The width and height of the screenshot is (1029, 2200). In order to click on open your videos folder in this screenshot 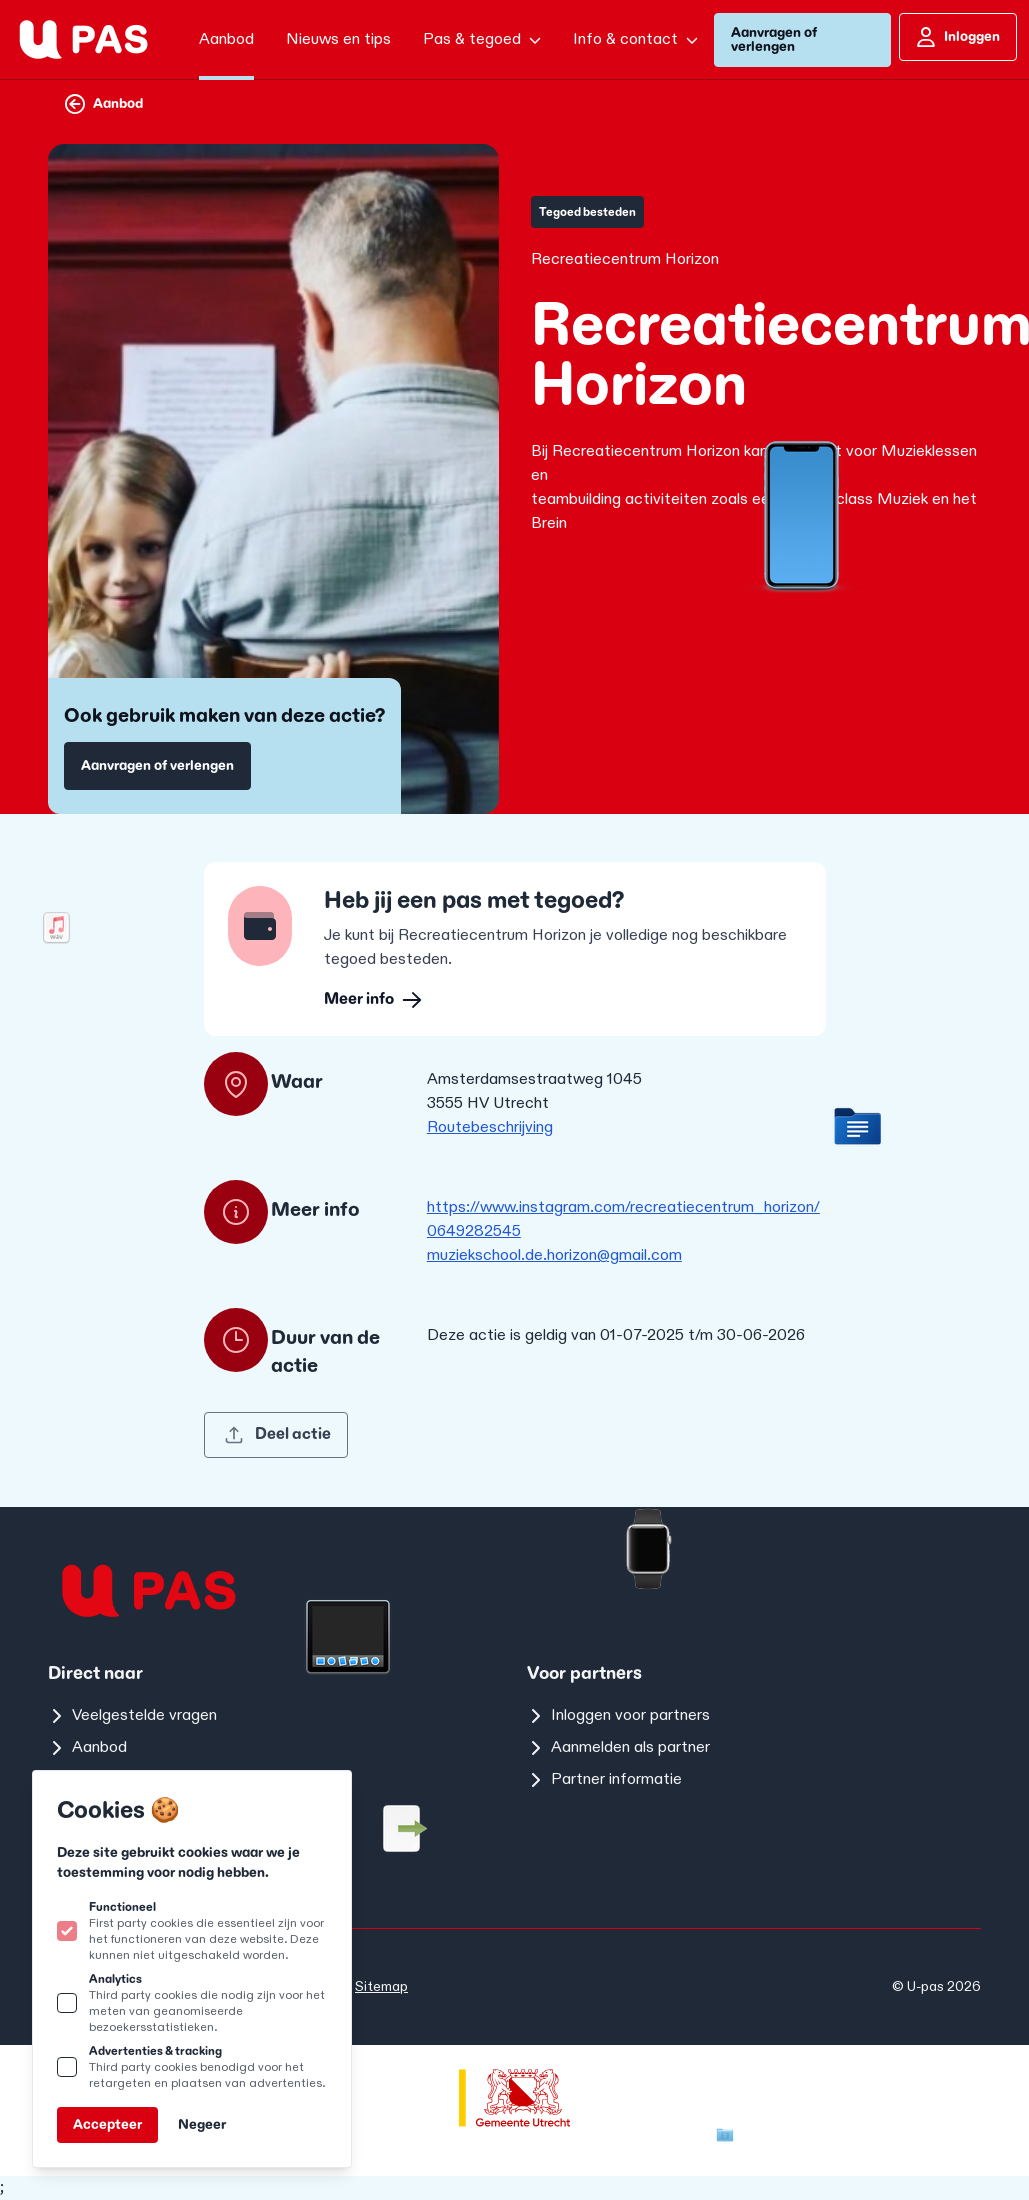, I will do `click(725, 2135)`.